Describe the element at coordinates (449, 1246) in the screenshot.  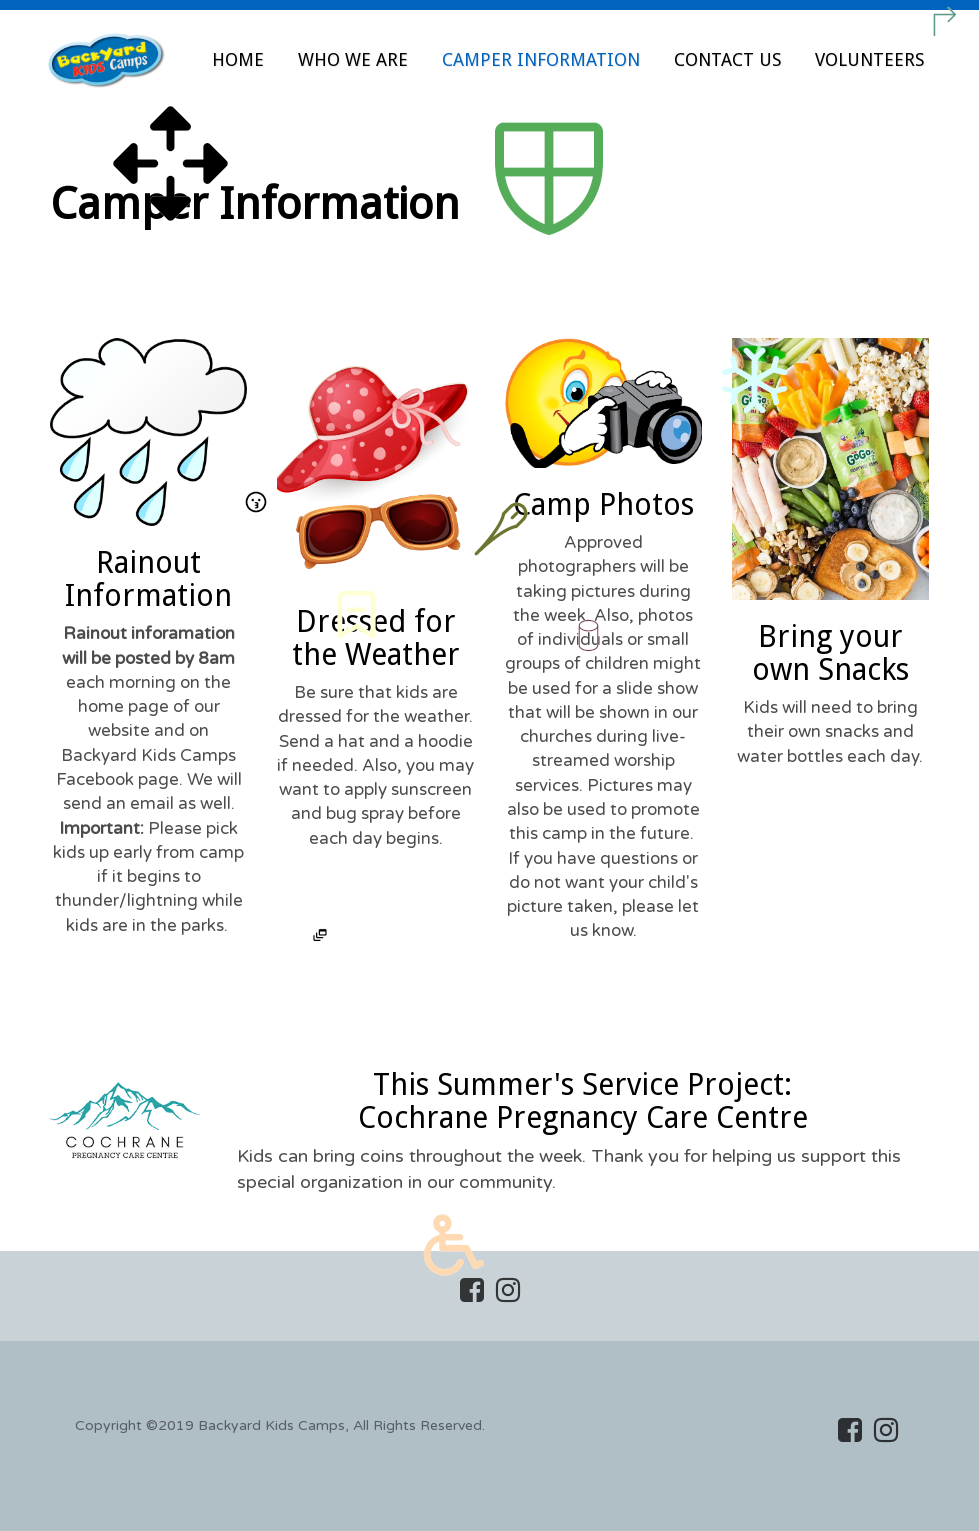
I see `indicates wheelchair accessible facilities` at that location.